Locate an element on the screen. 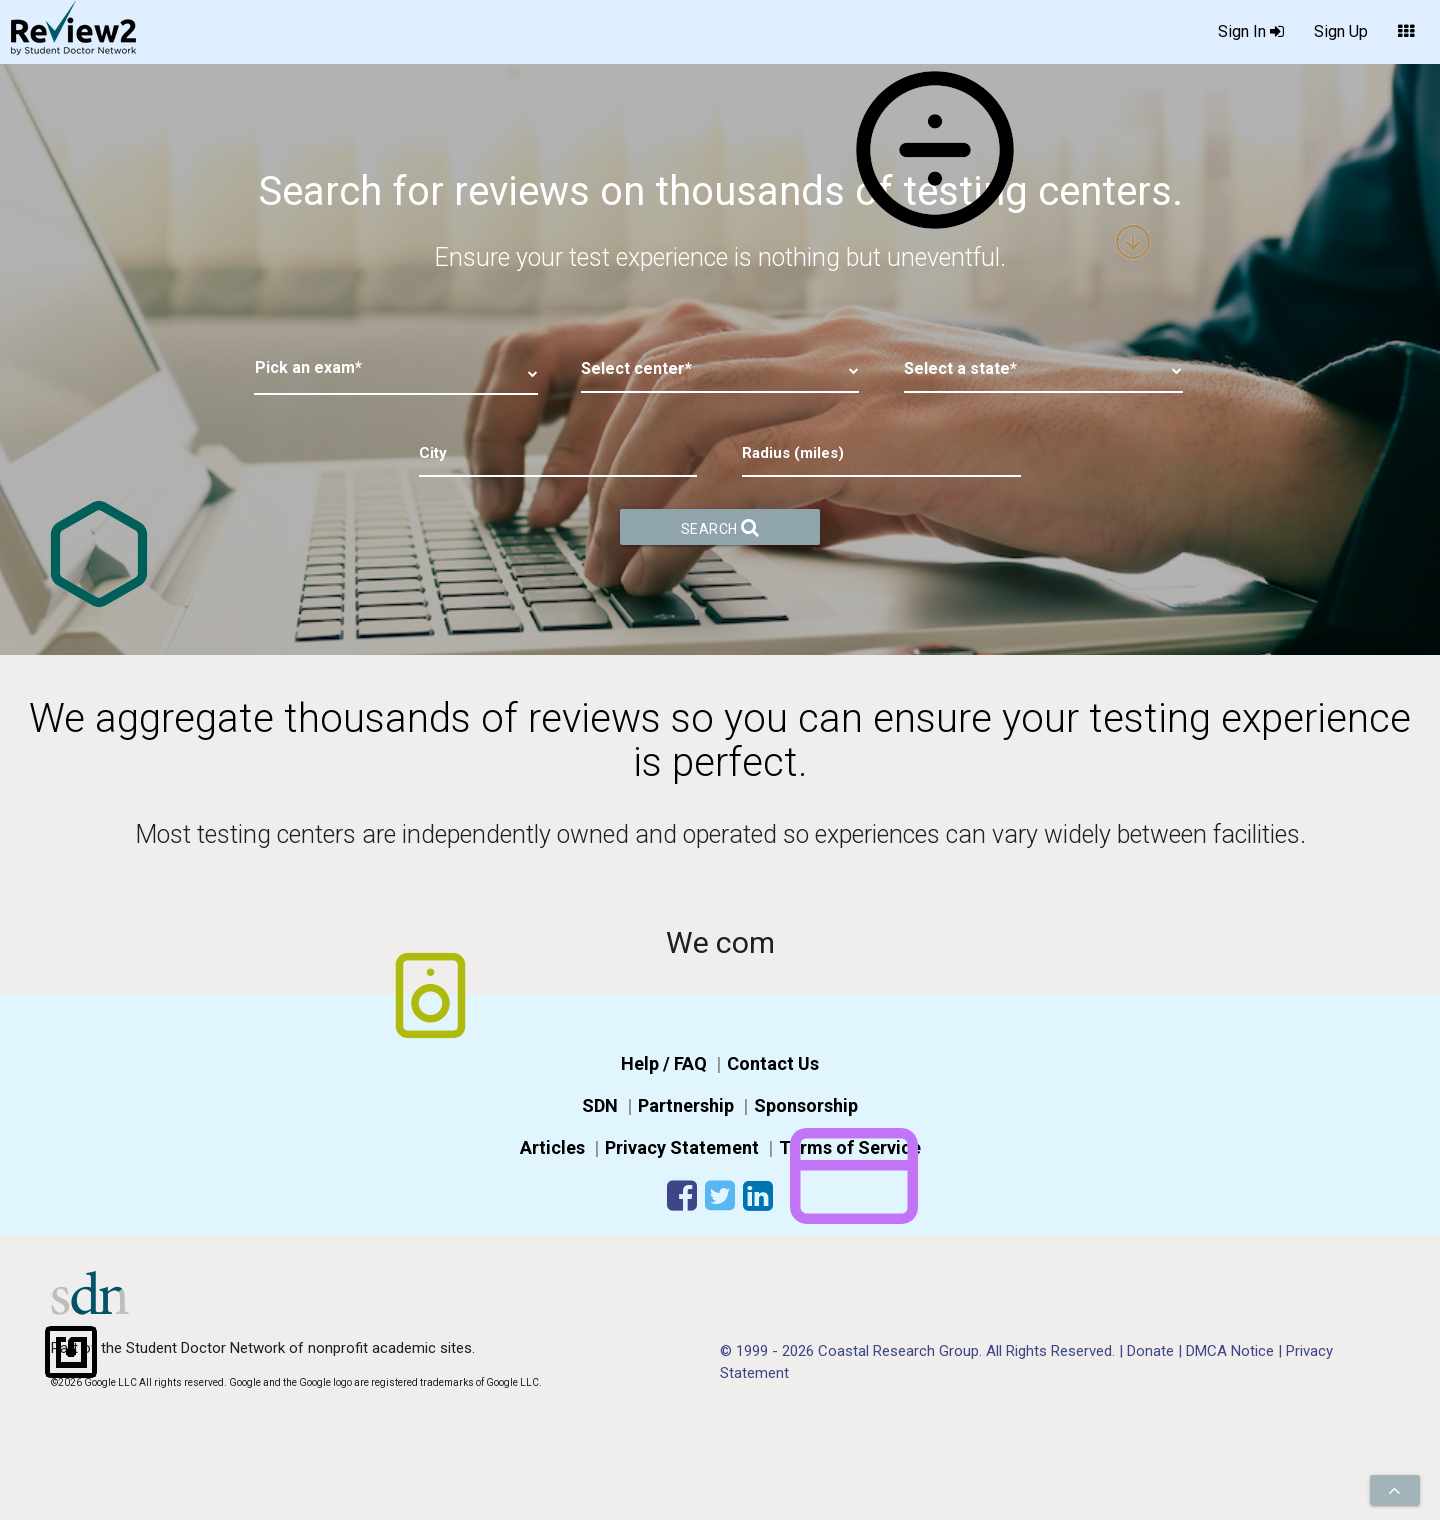  manage payment methods is located at coordinates (854, 1176).